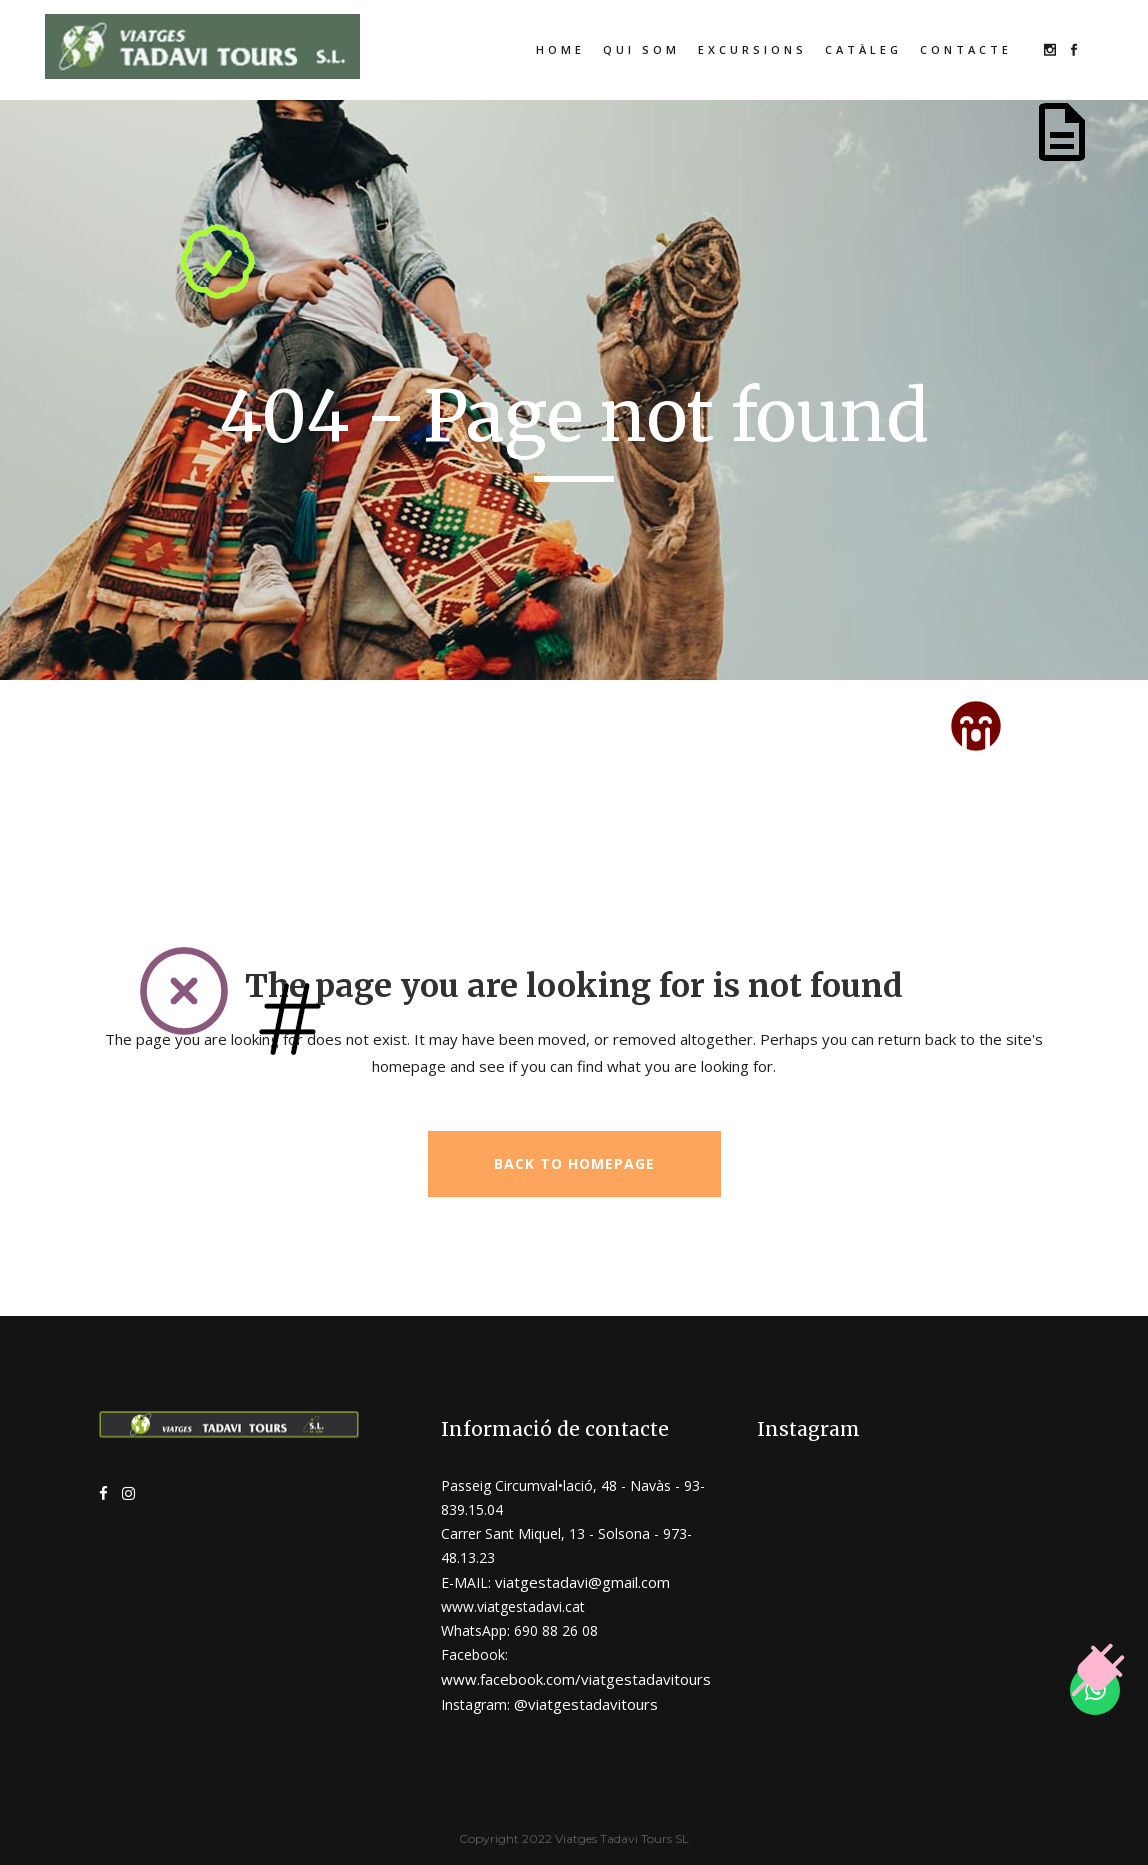  Describe the element at coordinates (217, 261) in the screenshot. I see `verified account or user badge` at that location.